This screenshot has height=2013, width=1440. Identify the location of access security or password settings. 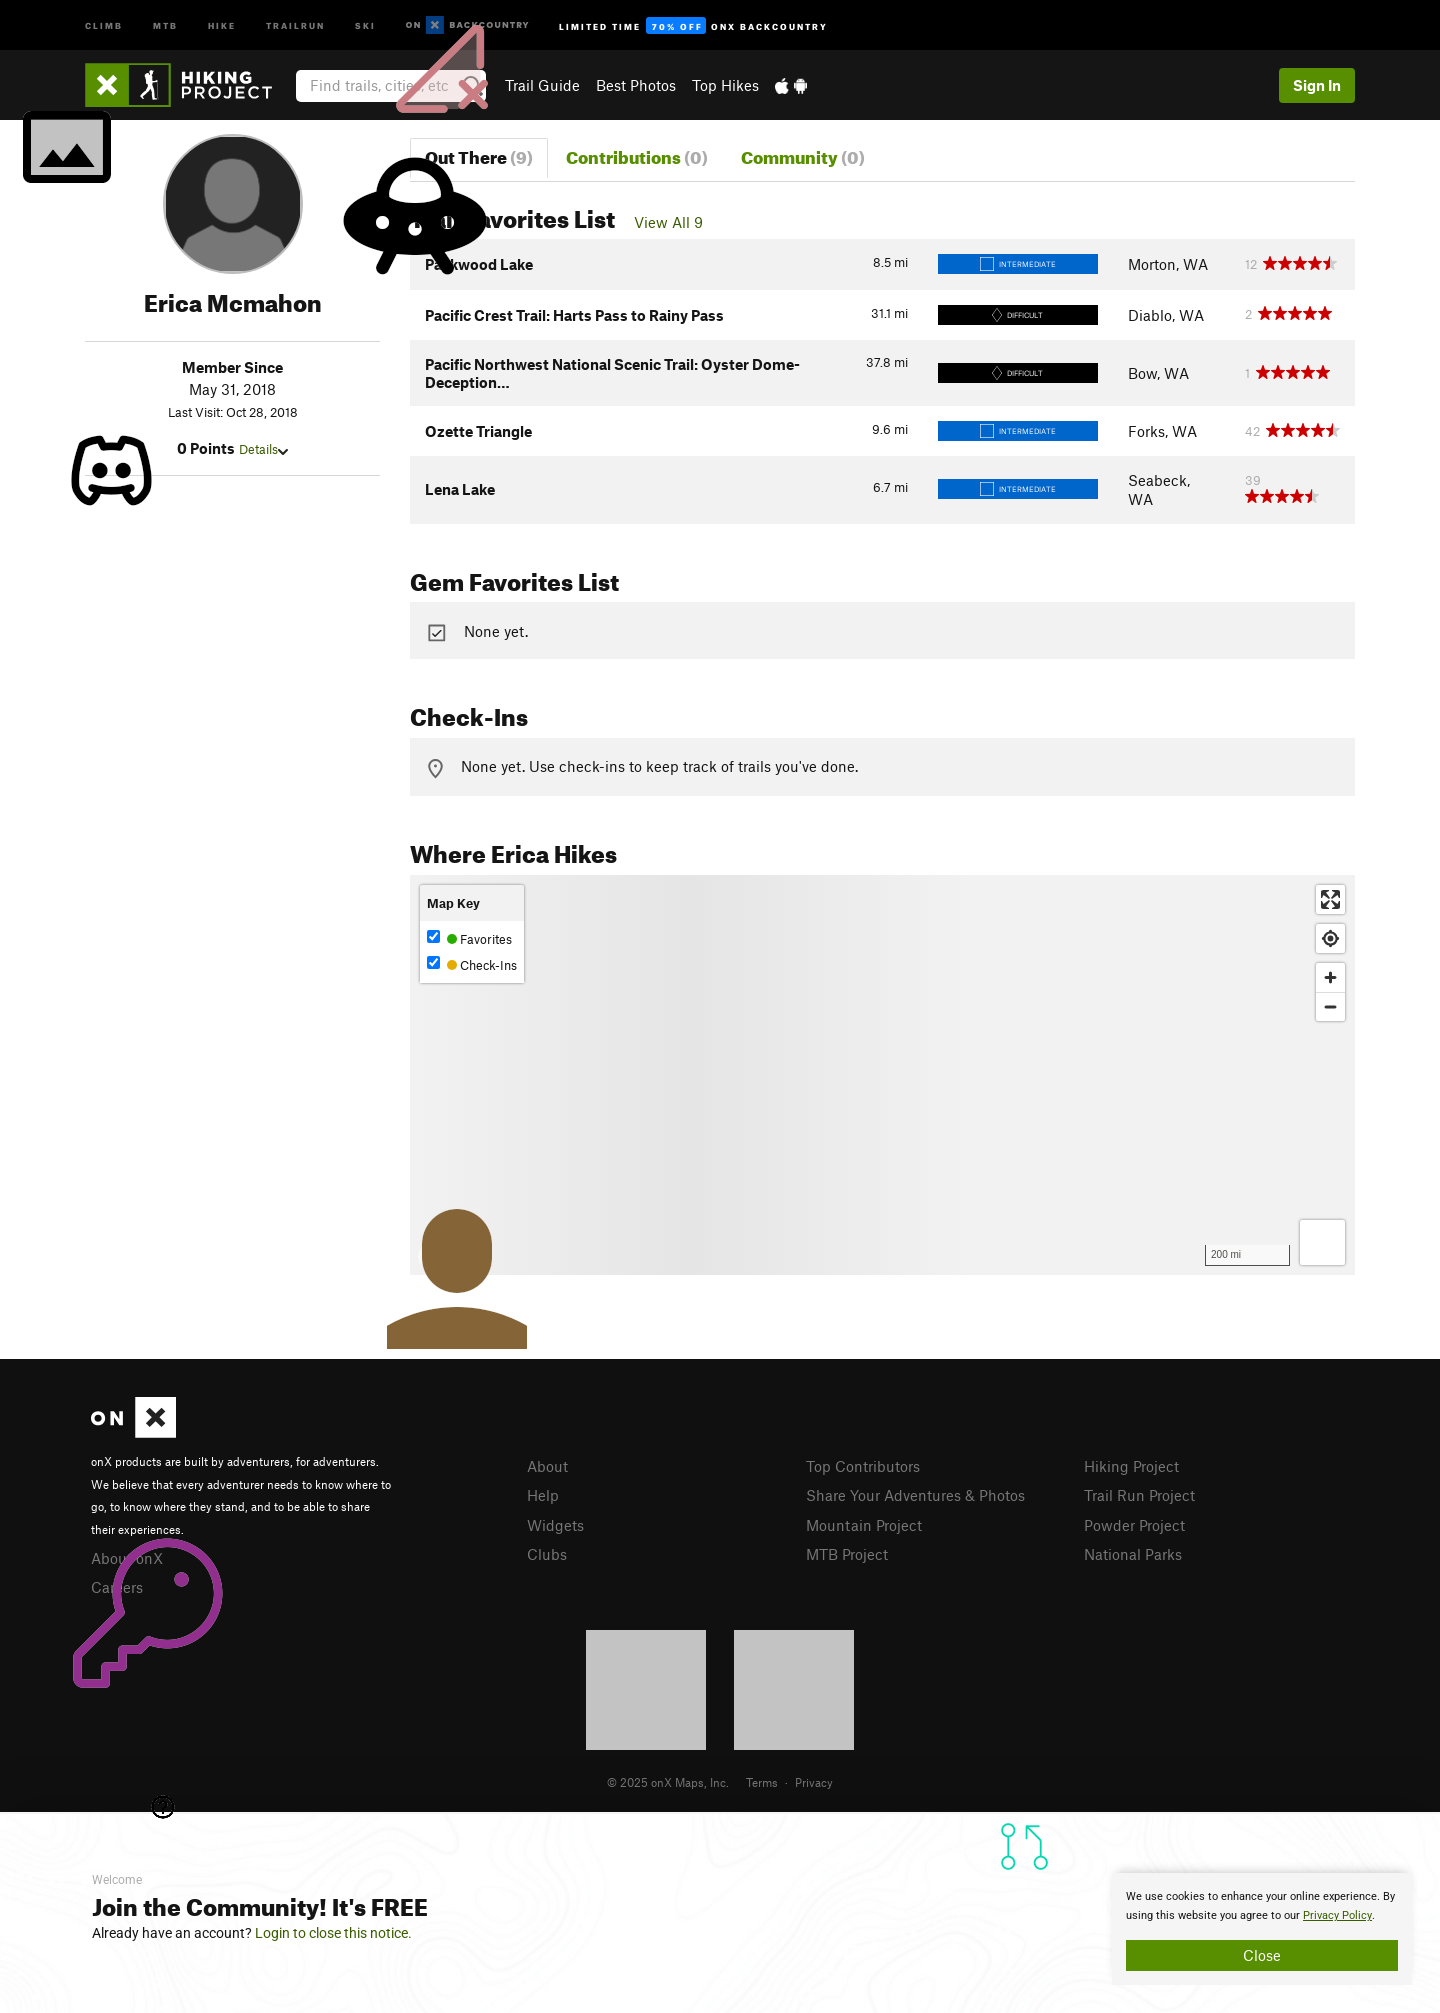
(145, 1616).